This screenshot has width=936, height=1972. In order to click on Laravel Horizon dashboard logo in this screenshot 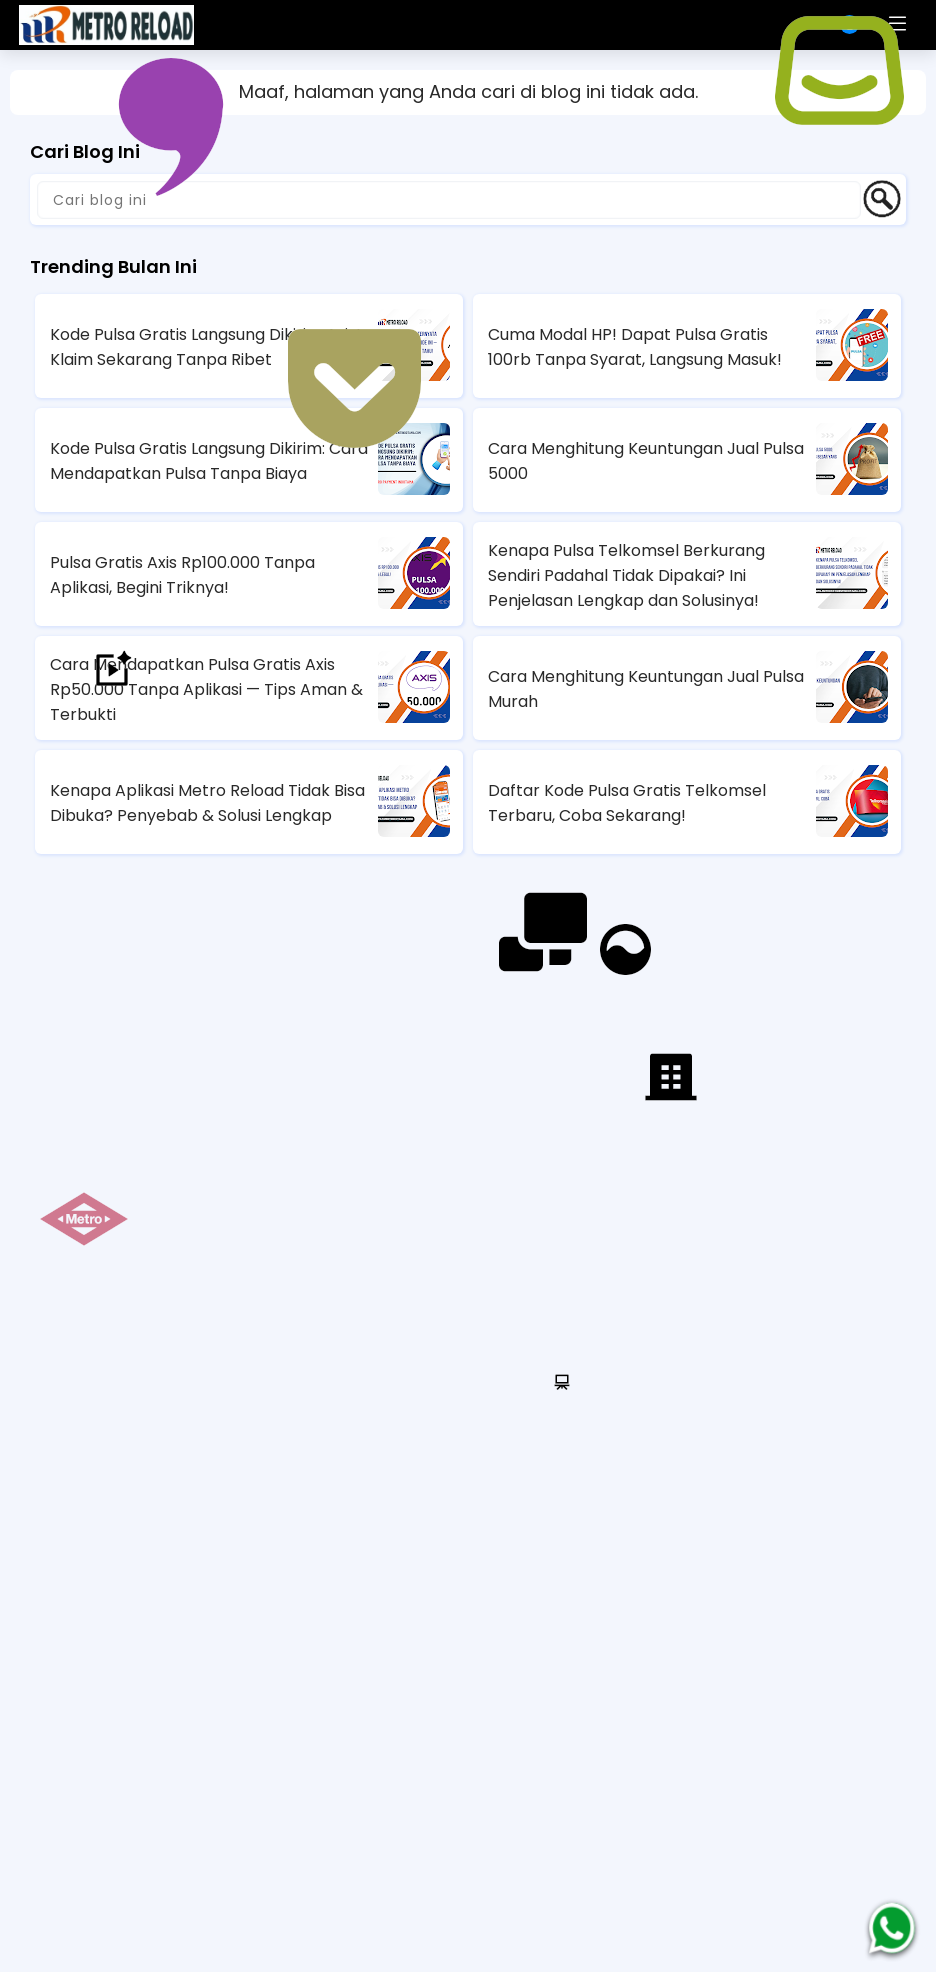, I will do `click(625, 949)`.